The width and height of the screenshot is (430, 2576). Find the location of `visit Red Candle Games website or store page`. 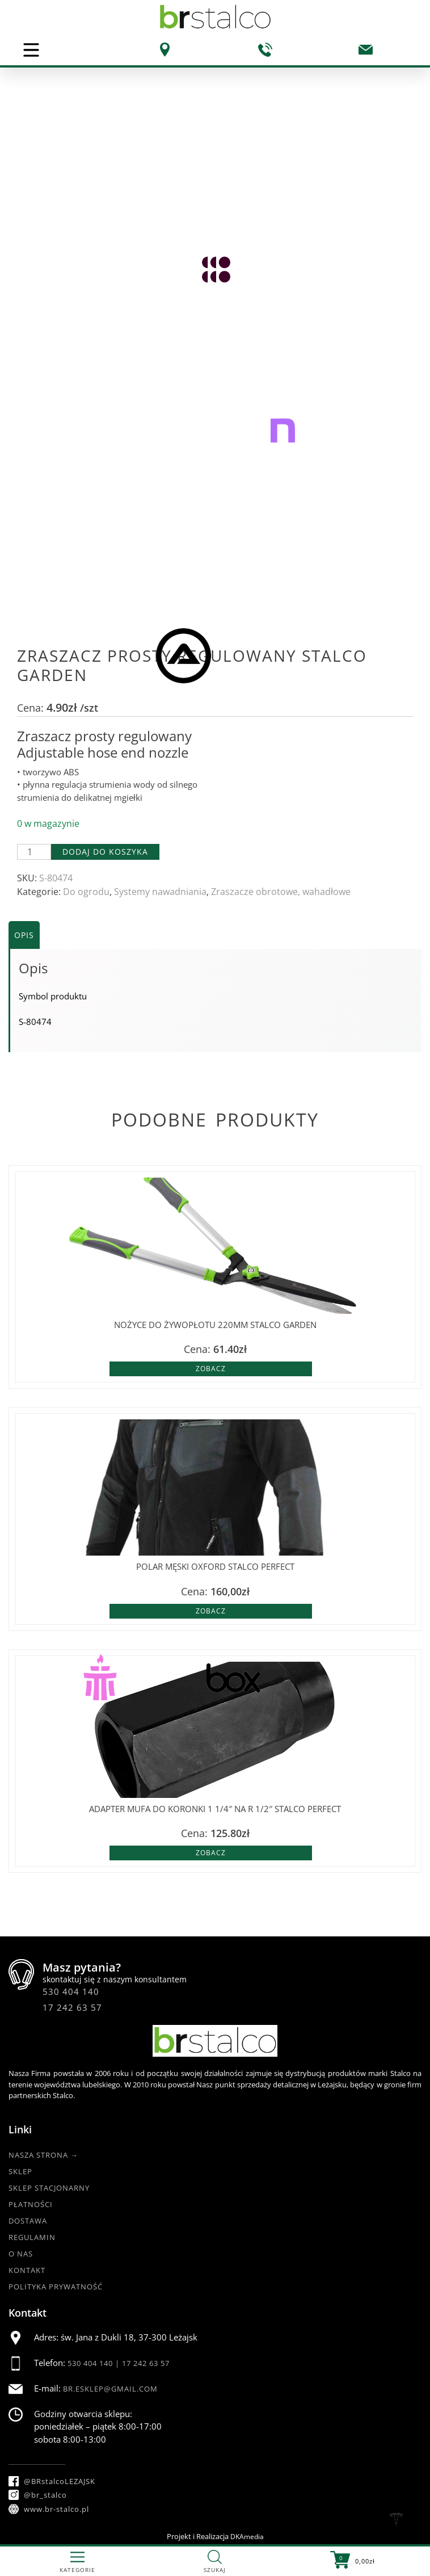

visit Red Candle Games website or store page is located at coordinates (100, 1677).